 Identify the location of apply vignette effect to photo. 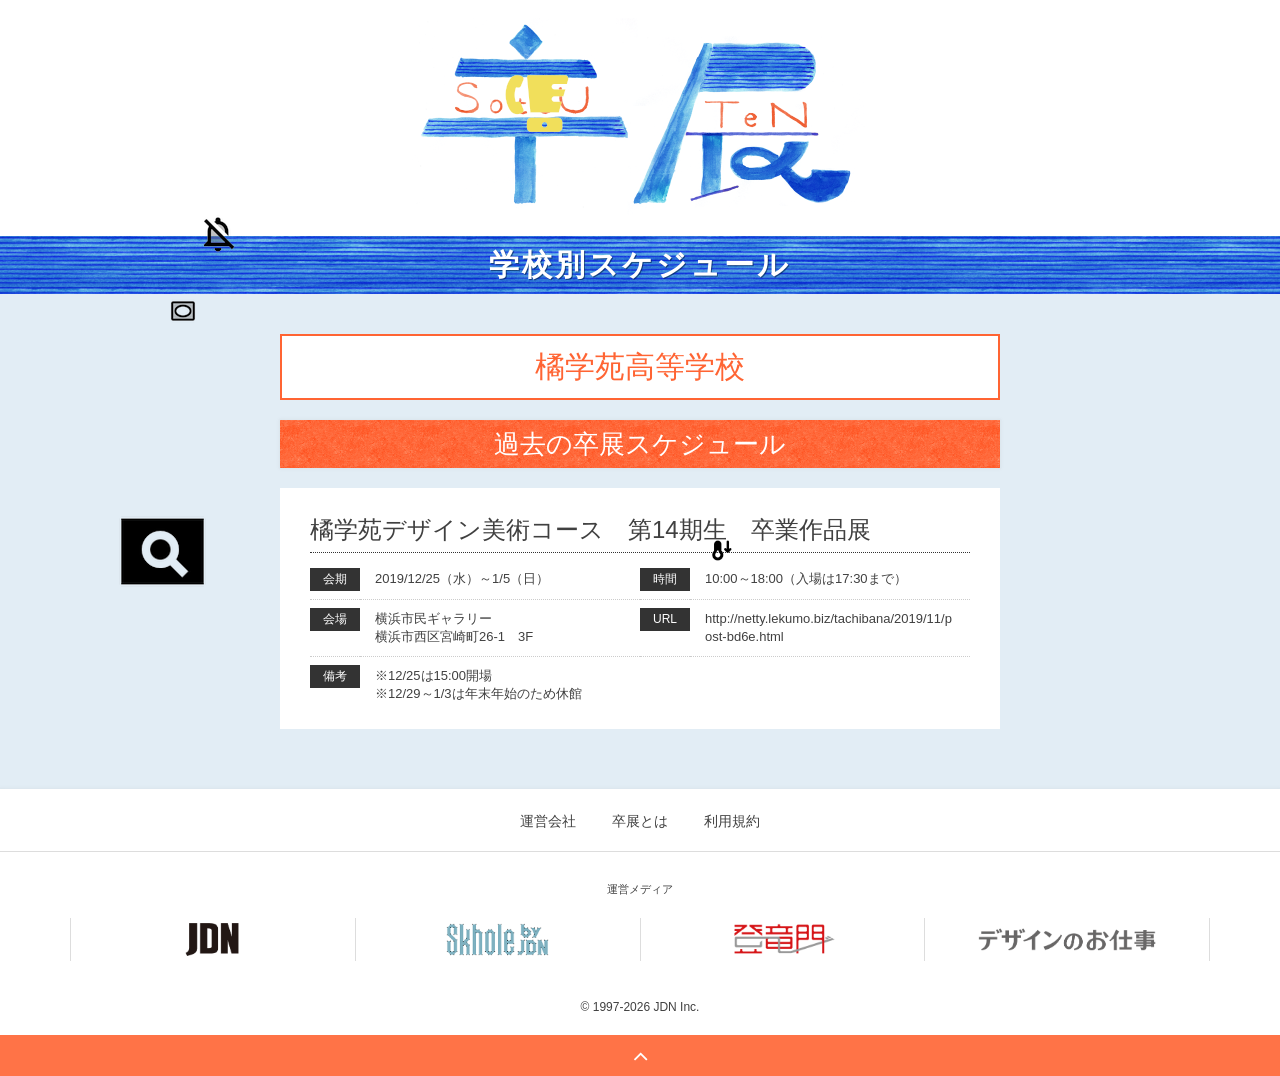
(183, 311).